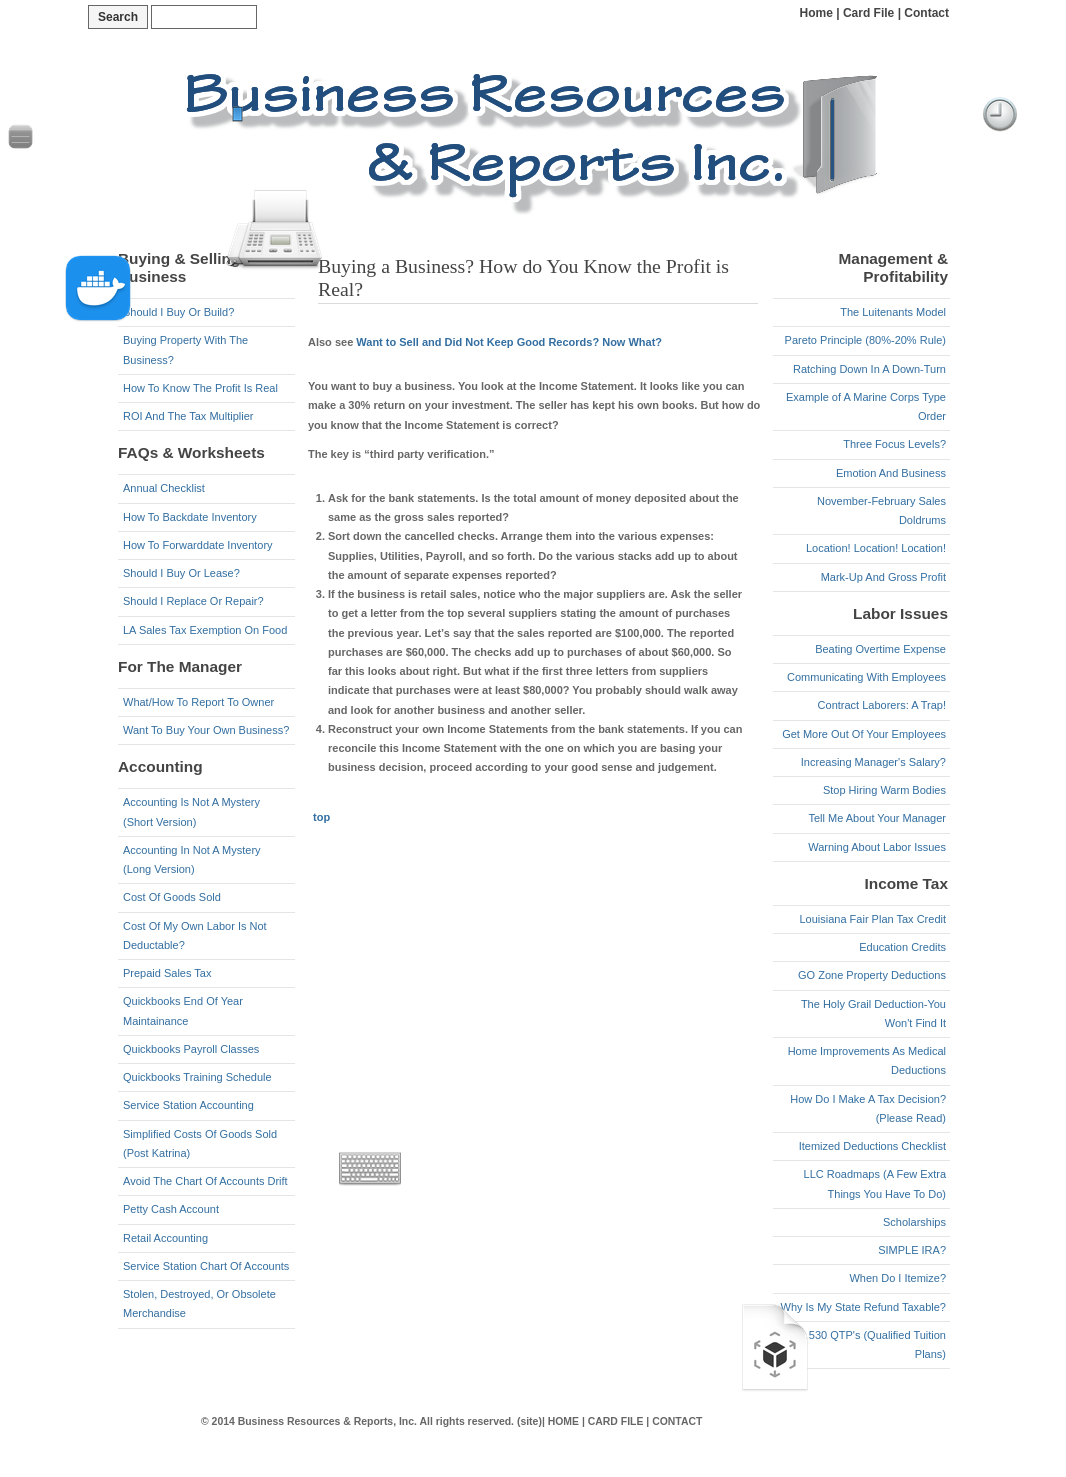 This screenshot has width=1066, height=1477. What do you see at coordinates (98, 288) in the screenshot?
I see `open Docker Desktop application` at bounding box center [98, 288].